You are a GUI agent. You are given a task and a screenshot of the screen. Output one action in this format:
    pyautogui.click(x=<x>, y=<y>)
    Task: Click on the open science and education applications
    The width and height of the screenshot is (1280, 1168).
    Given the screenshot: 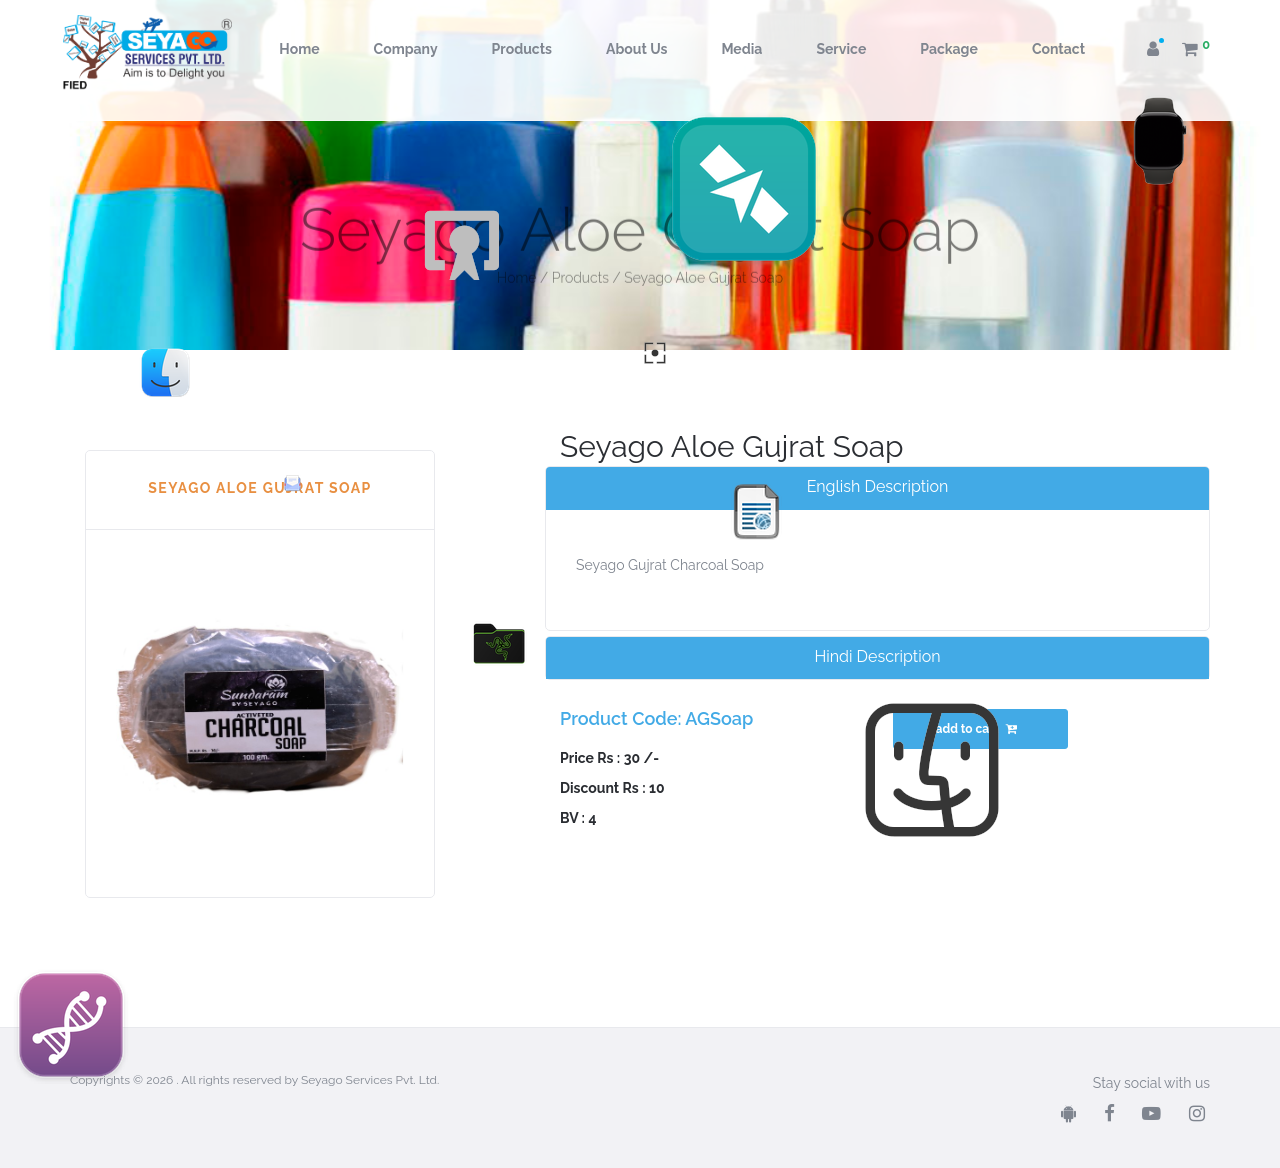 What is the action you would take?
    pyautogui.click(x=71, y=1025)
    